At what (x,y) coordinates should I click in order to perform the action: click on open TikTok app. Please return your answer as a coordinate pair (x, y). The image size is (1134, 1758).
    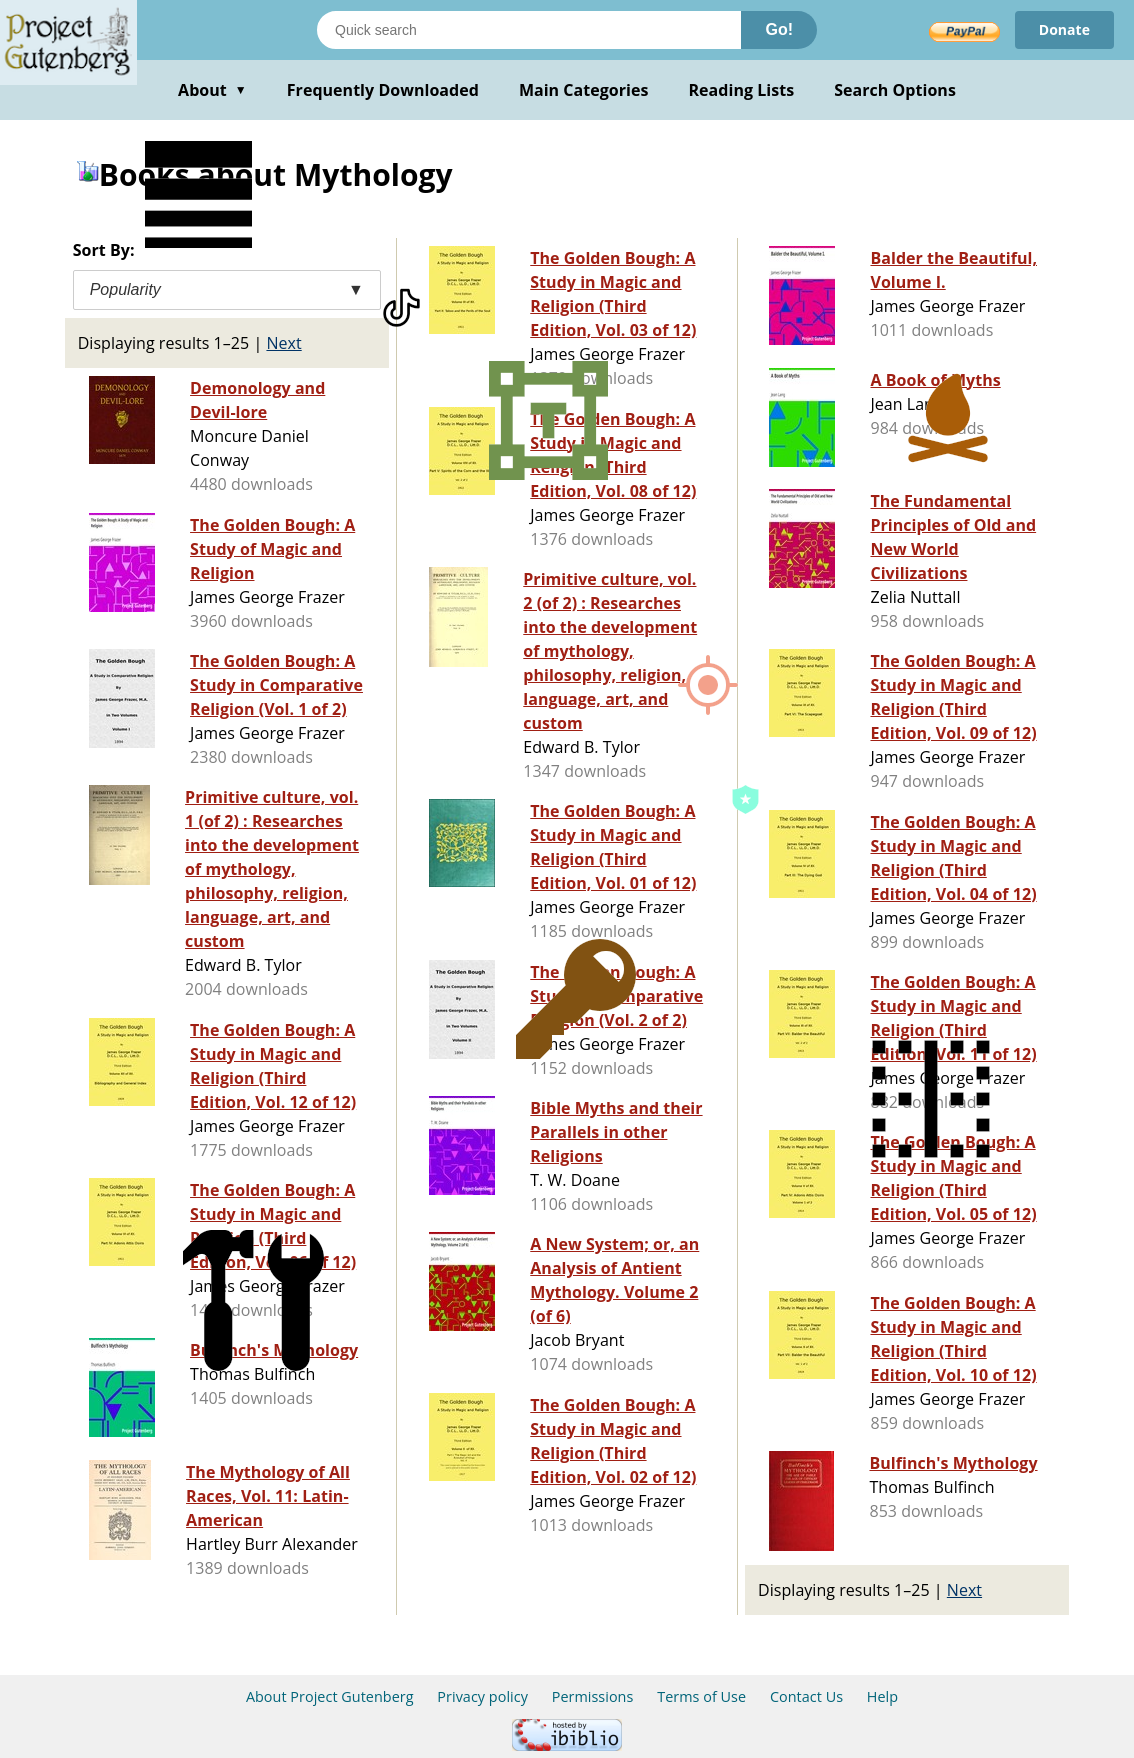
    Looking at the image, I should click on (401, 308).